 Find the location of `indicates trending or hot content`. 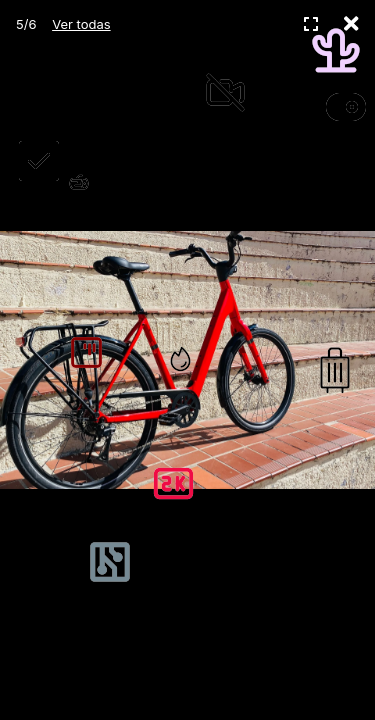

indicates trending or hot content is located at coordinates (180, 359).